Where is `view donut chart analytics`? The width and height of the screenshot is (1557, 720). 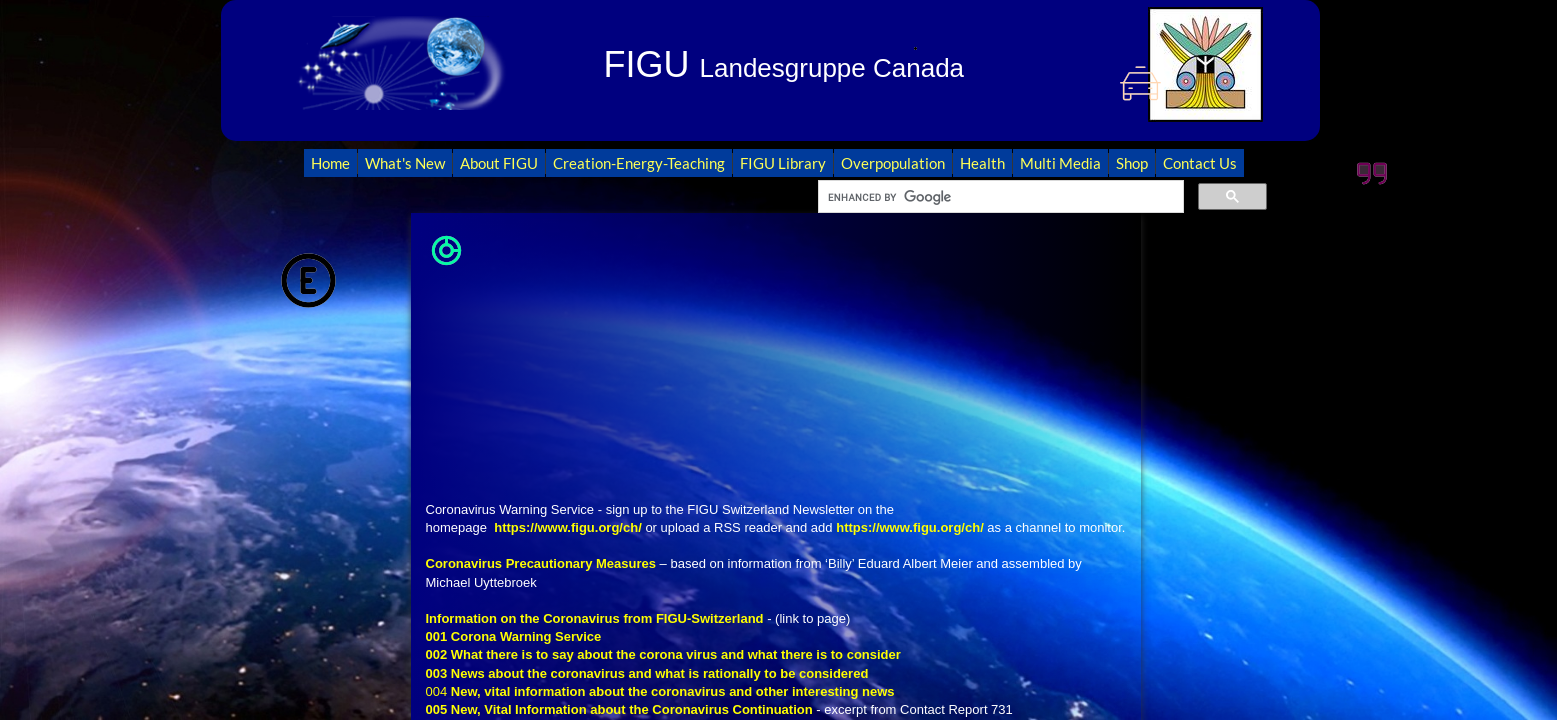
view donut chart analytics is located at coordinates (446, 250).